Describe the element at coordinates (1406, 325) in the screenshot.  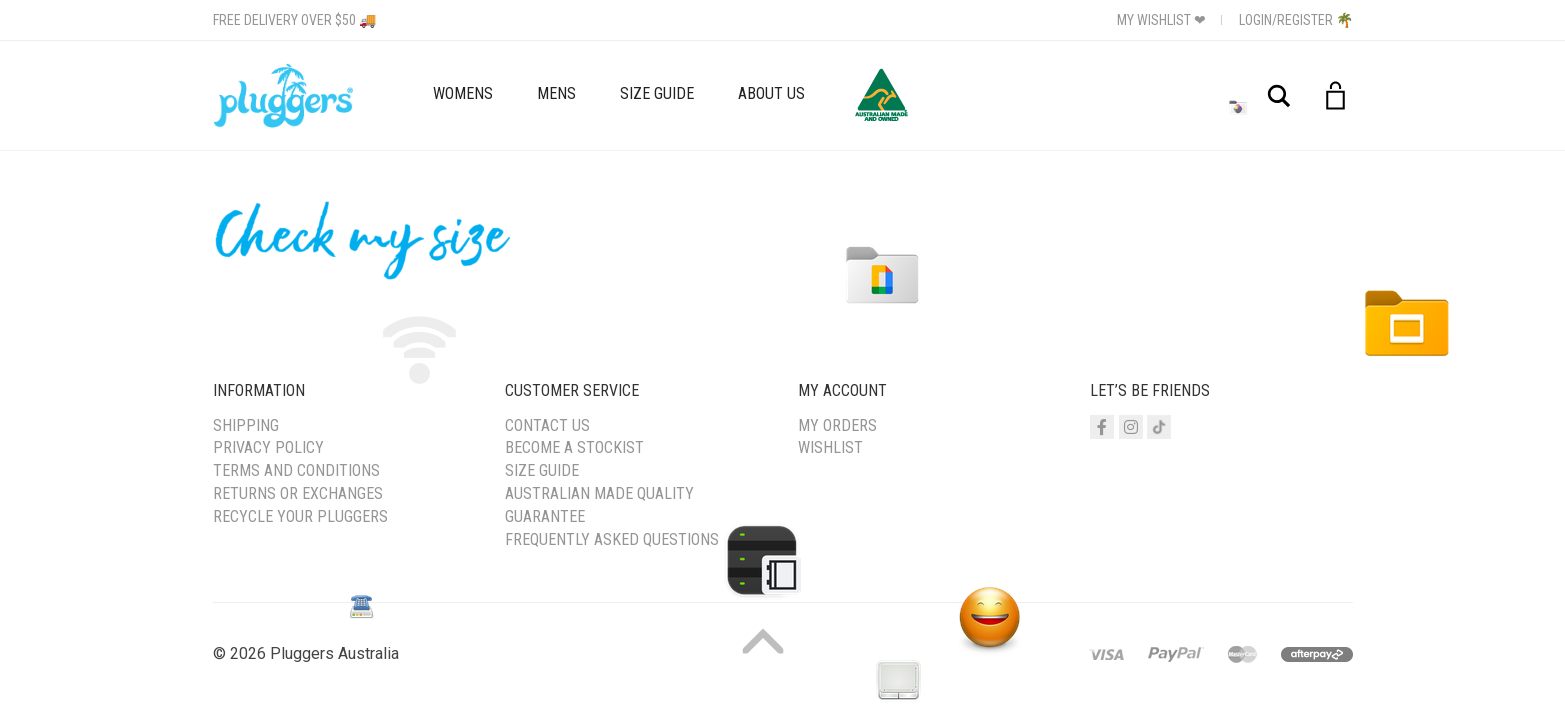
I see `open folder containing google slides files` at that location.